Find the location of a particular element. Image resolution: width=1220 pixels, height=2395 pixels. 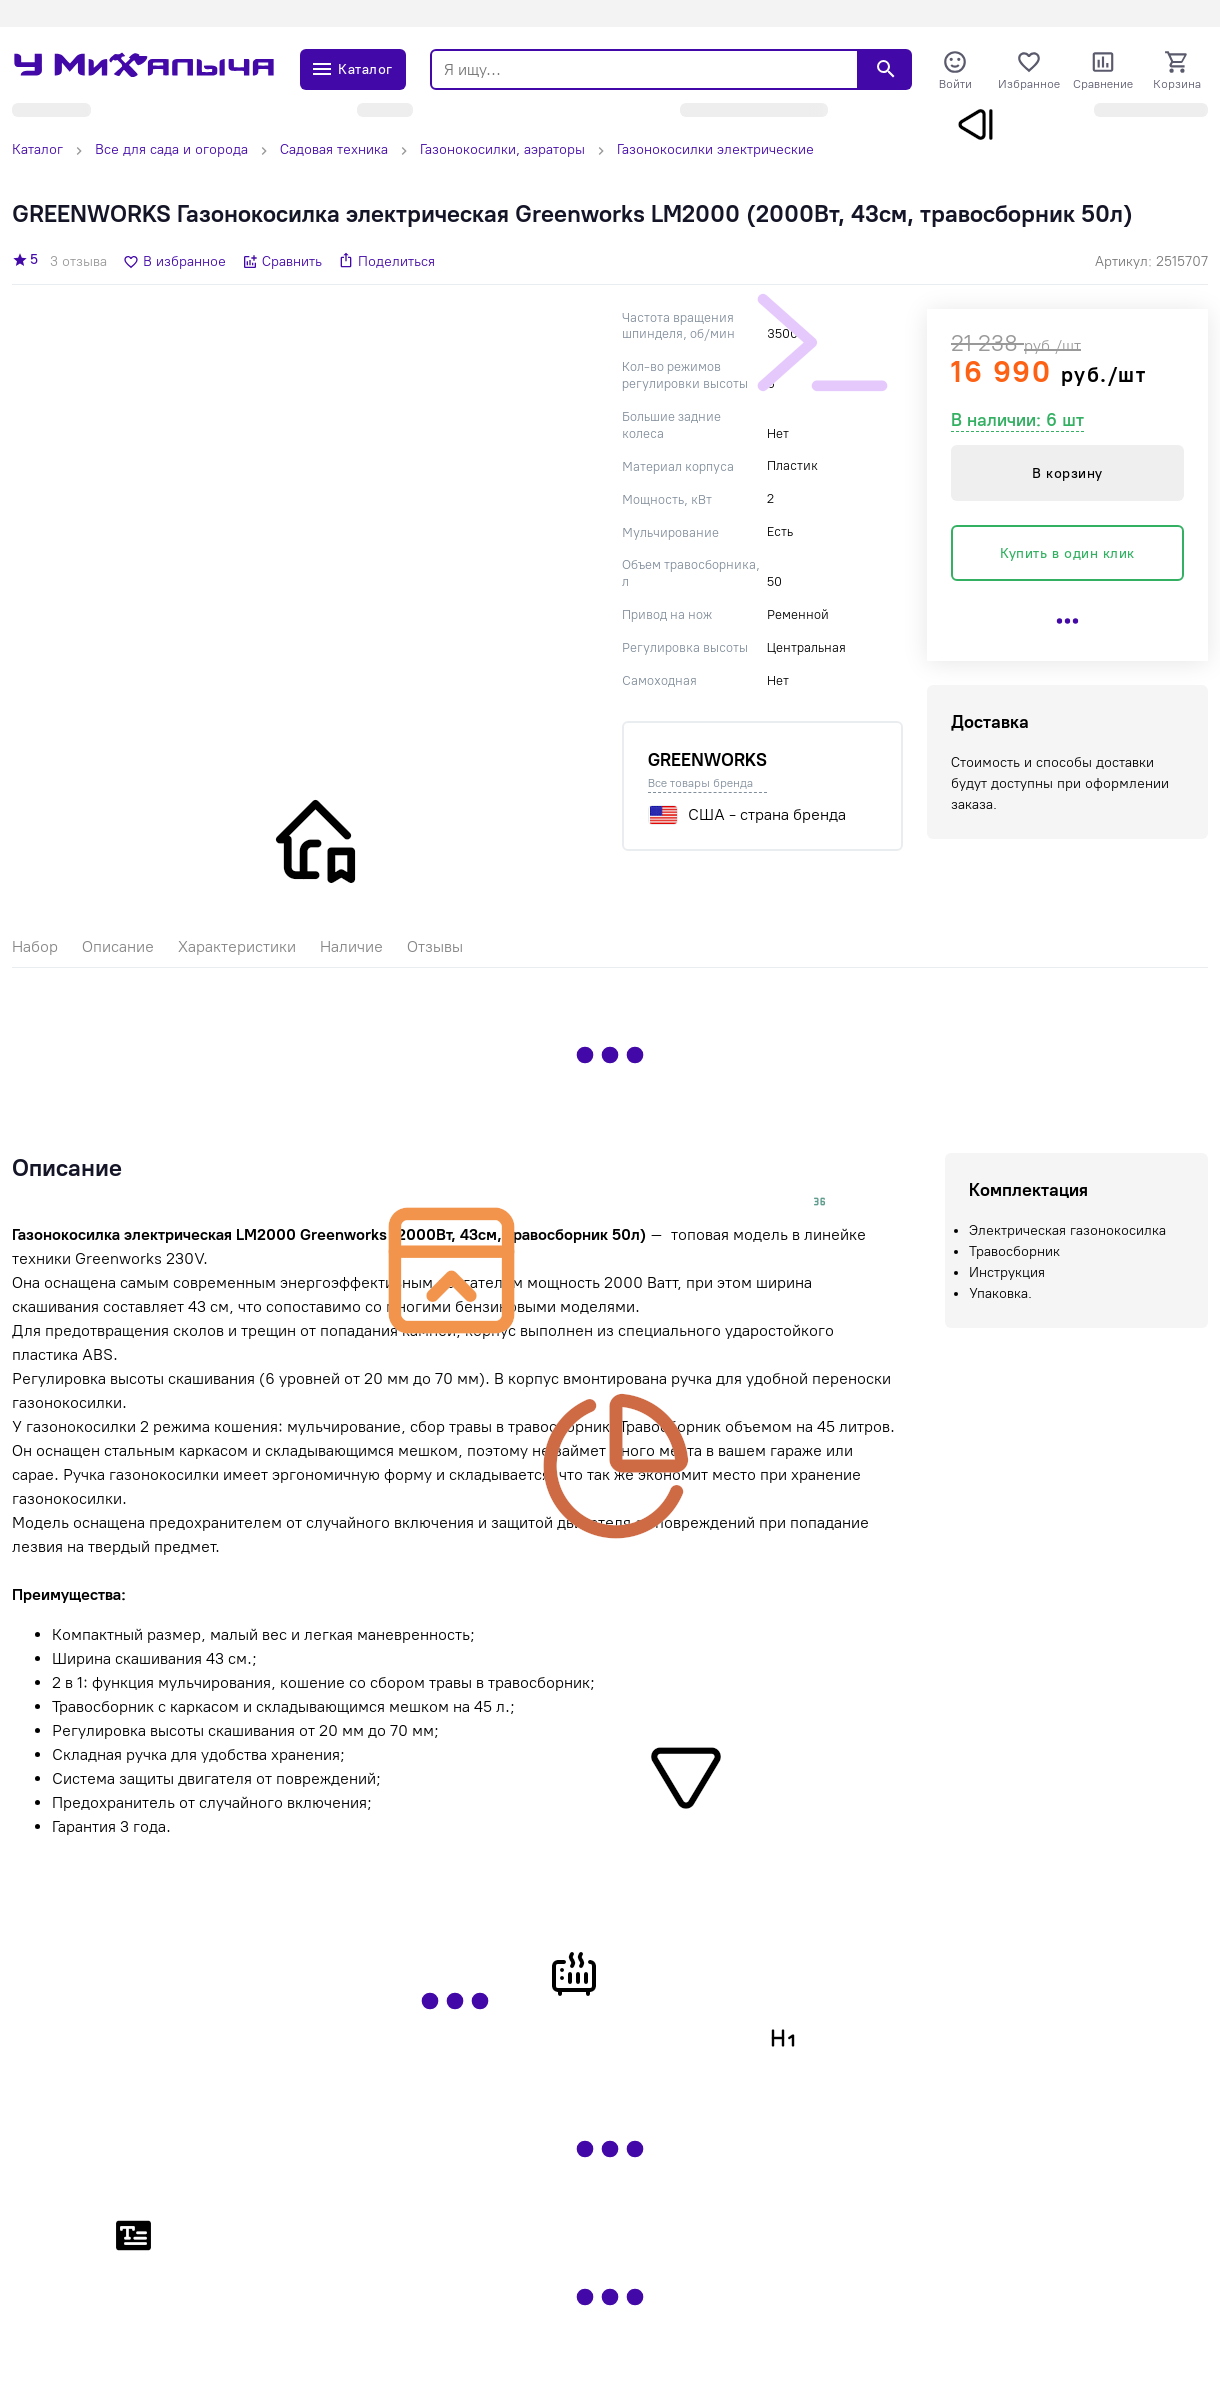

view analytics breakdown is located at coordinates (616, 1466).